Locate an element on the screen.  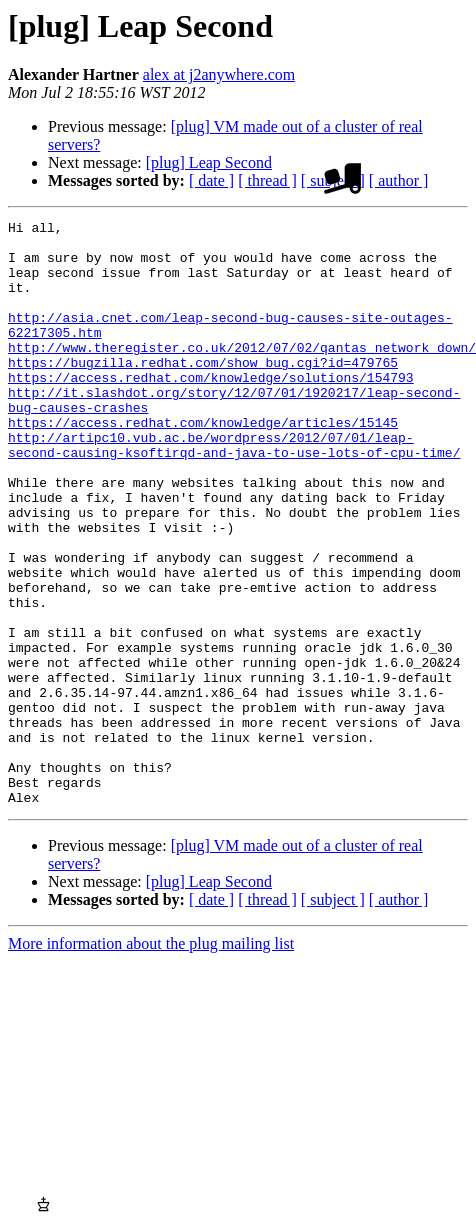
delivery truck unloading a package is located at coordinates (342, 177).